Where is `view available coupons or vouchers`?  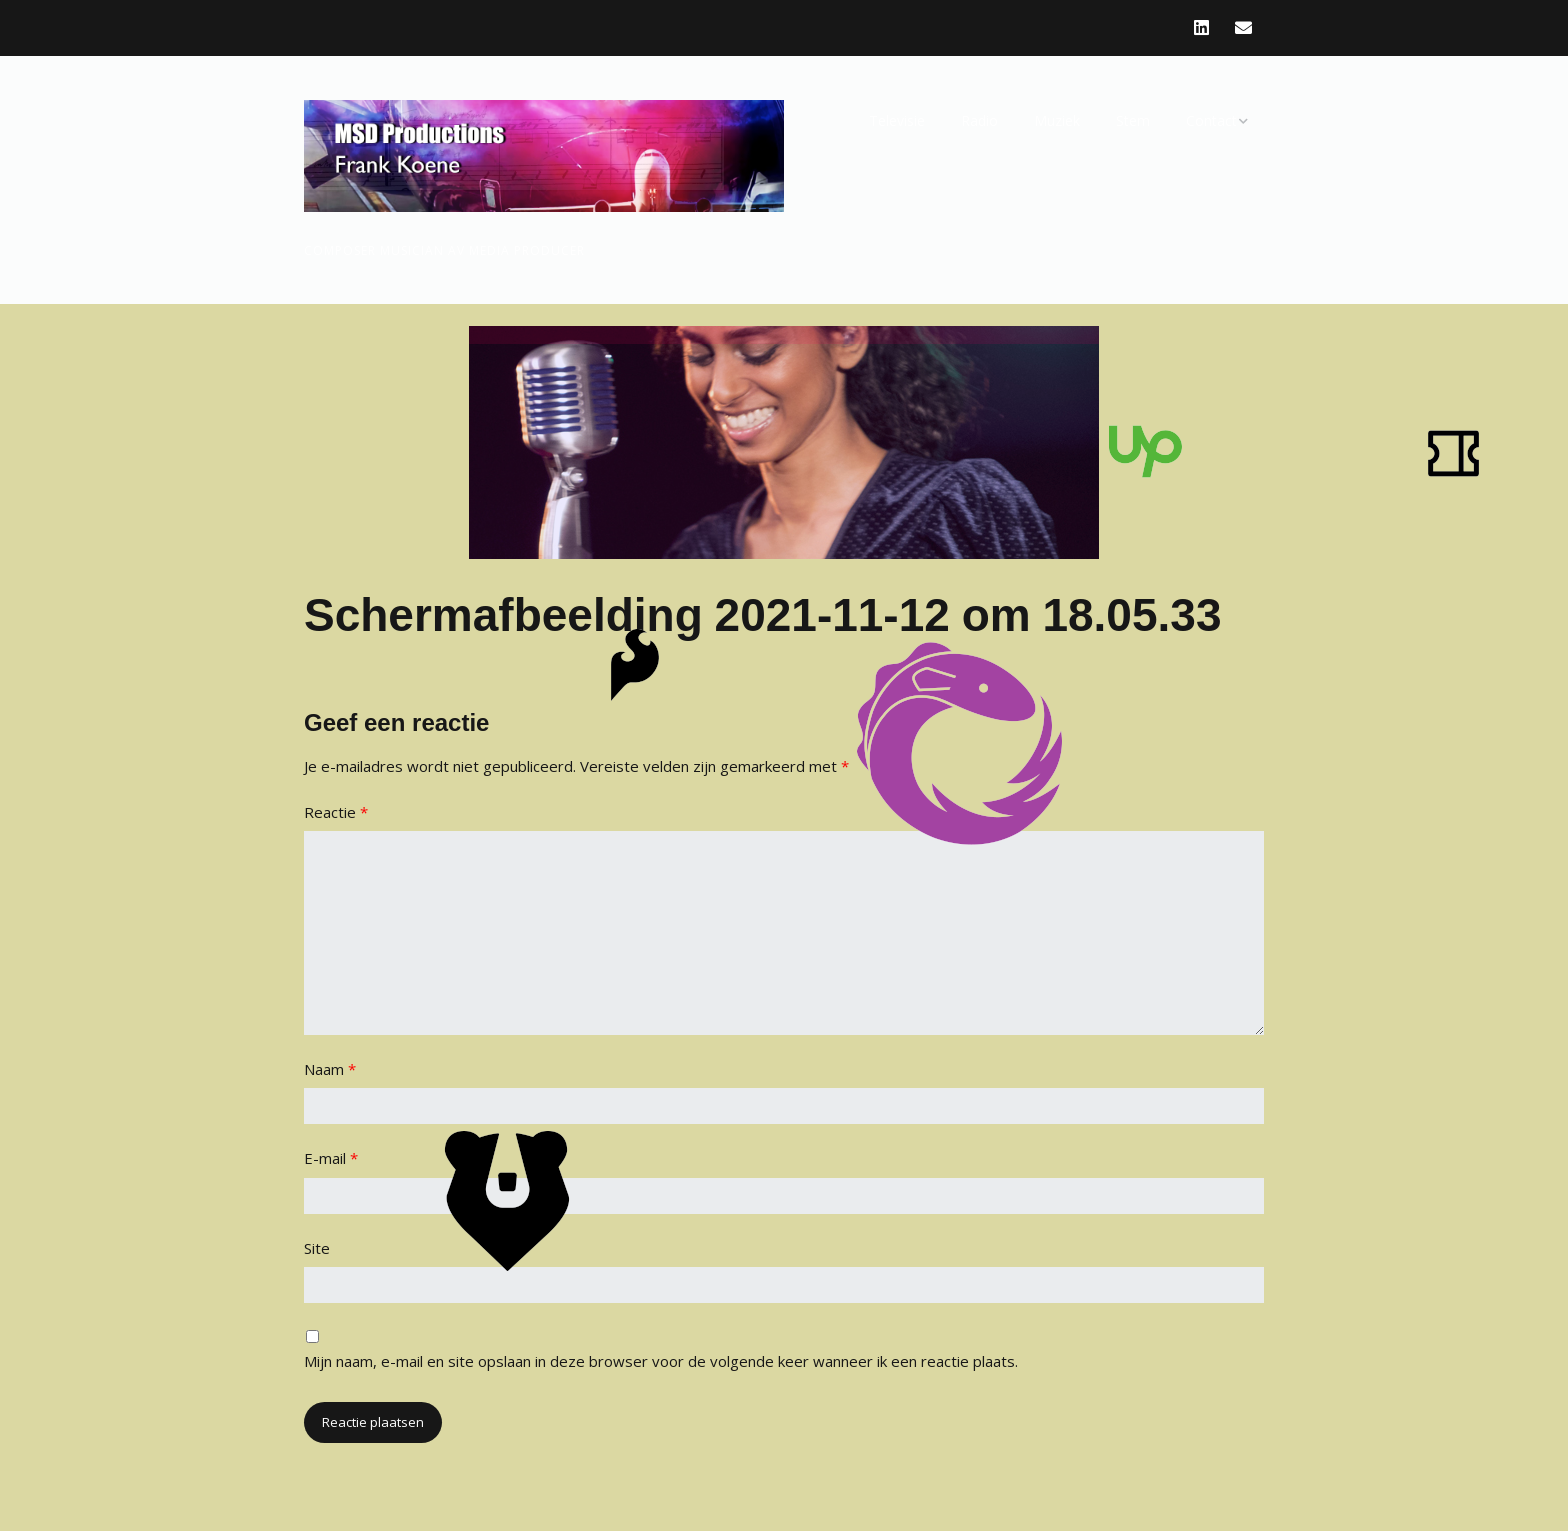
view available coupons or vouchers is located at coordinates (1453, 453).